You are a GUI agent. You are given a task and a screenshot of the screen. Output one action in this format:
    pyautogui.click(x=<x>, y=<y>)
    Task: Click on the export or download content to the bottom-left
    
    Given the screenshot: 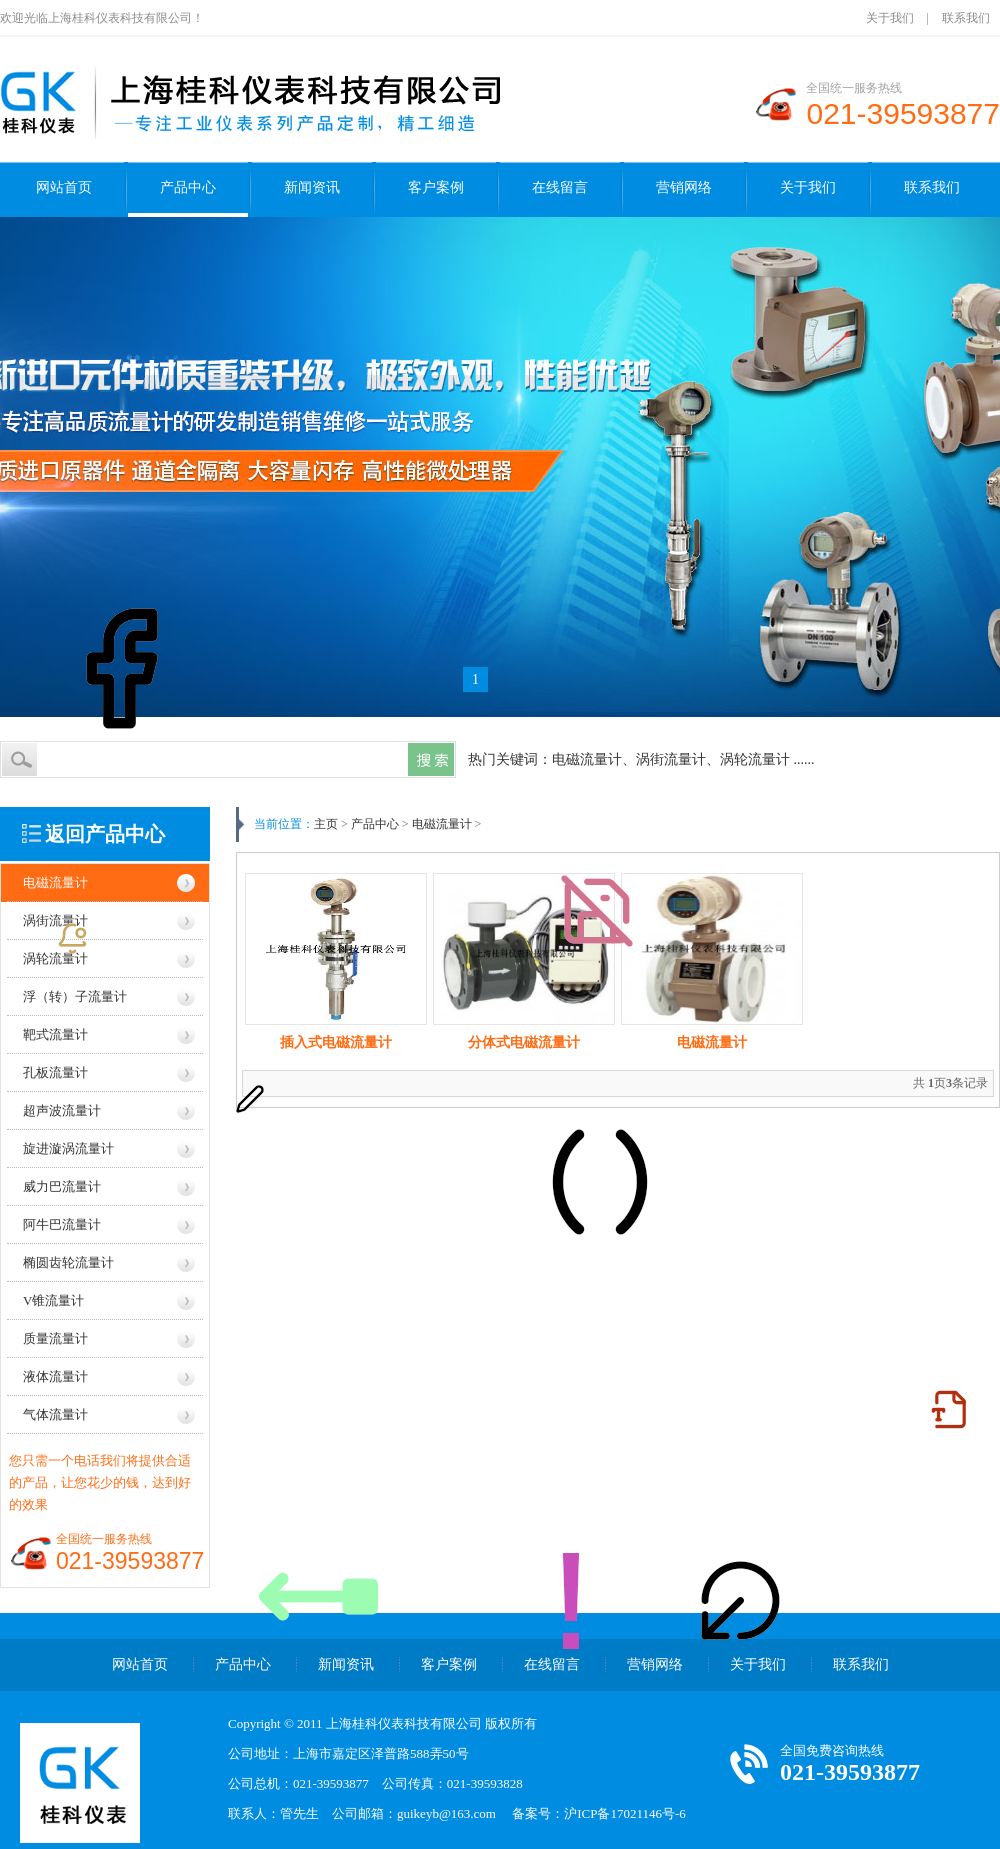 What is the action you would take?
    pyautogui.click(x=740, y=1600)
    